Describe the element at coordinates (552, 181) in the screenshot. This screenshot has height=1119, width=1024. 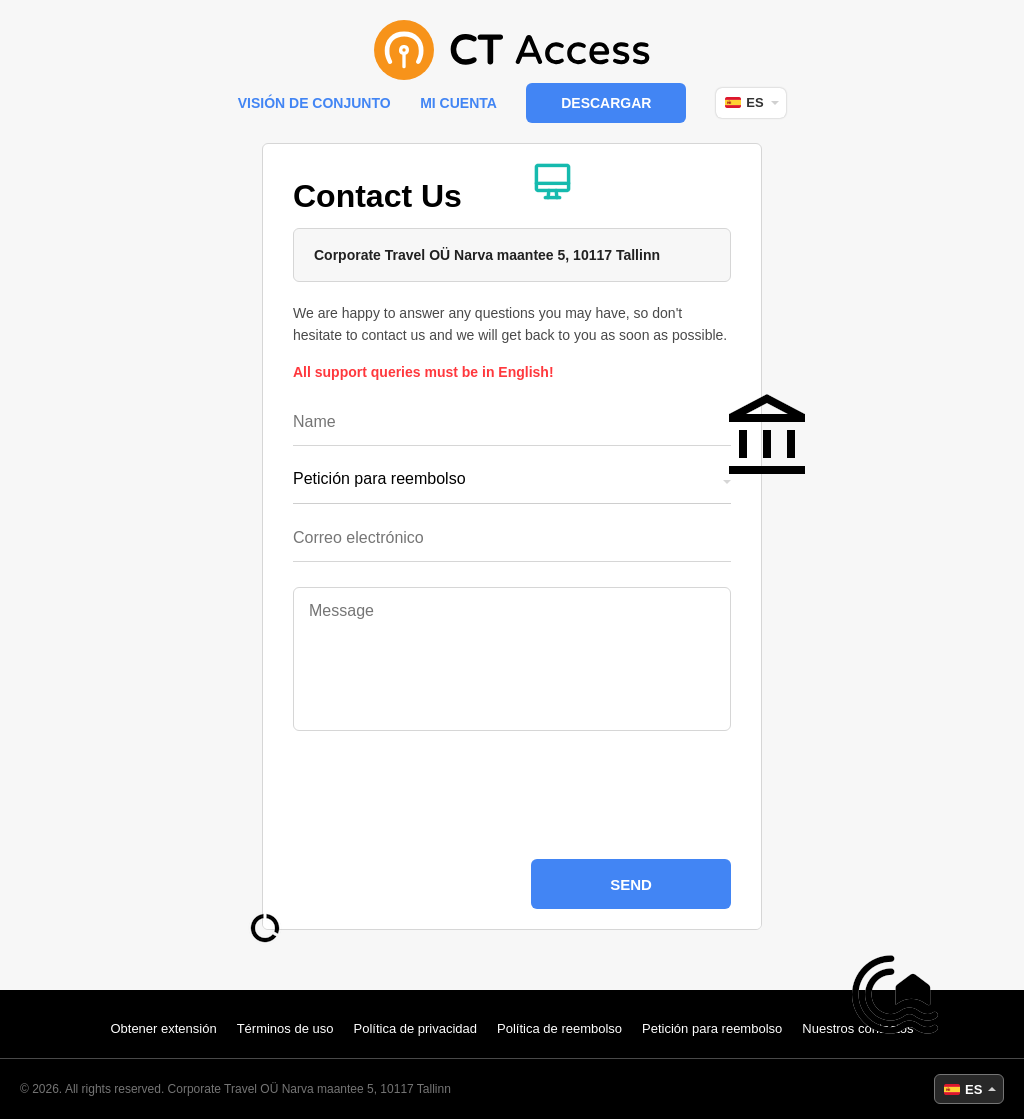
I see `view on desktop display` at that location.